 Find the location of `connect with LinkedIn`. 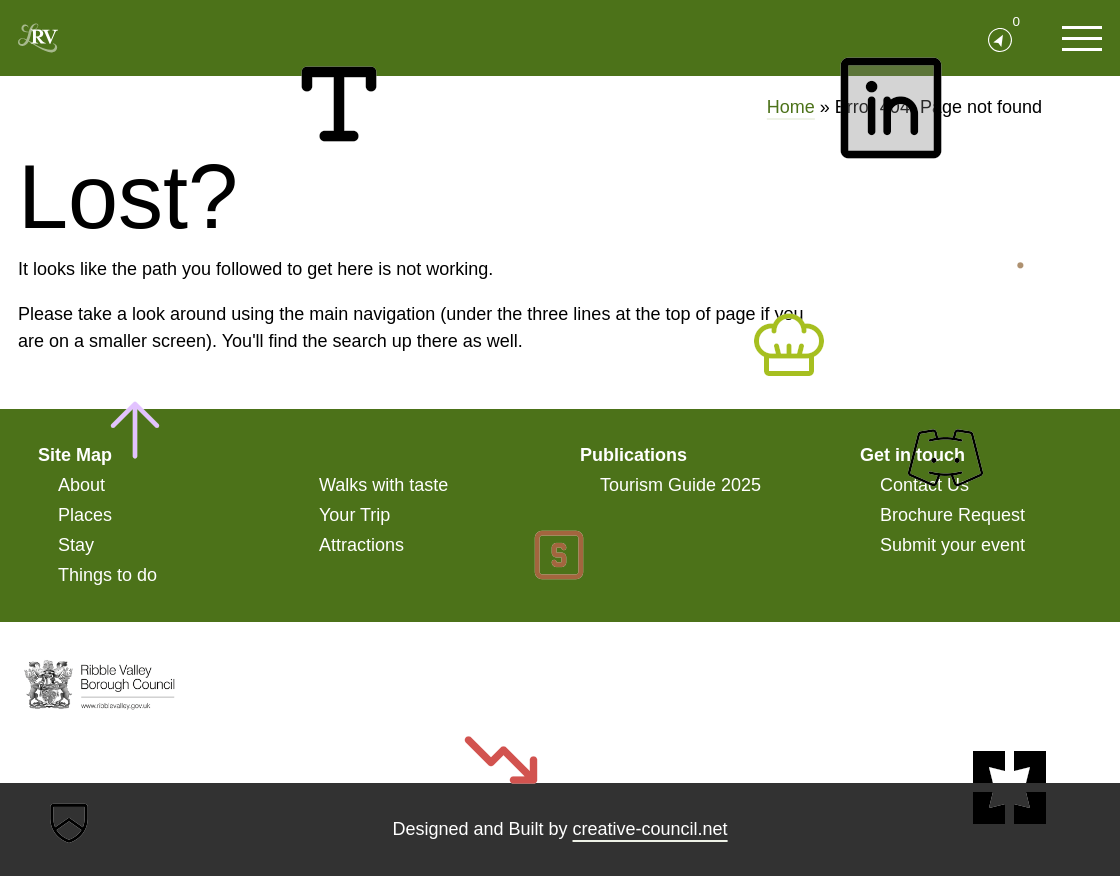

connect with LinkedIn is located at coordinates (891, 108).